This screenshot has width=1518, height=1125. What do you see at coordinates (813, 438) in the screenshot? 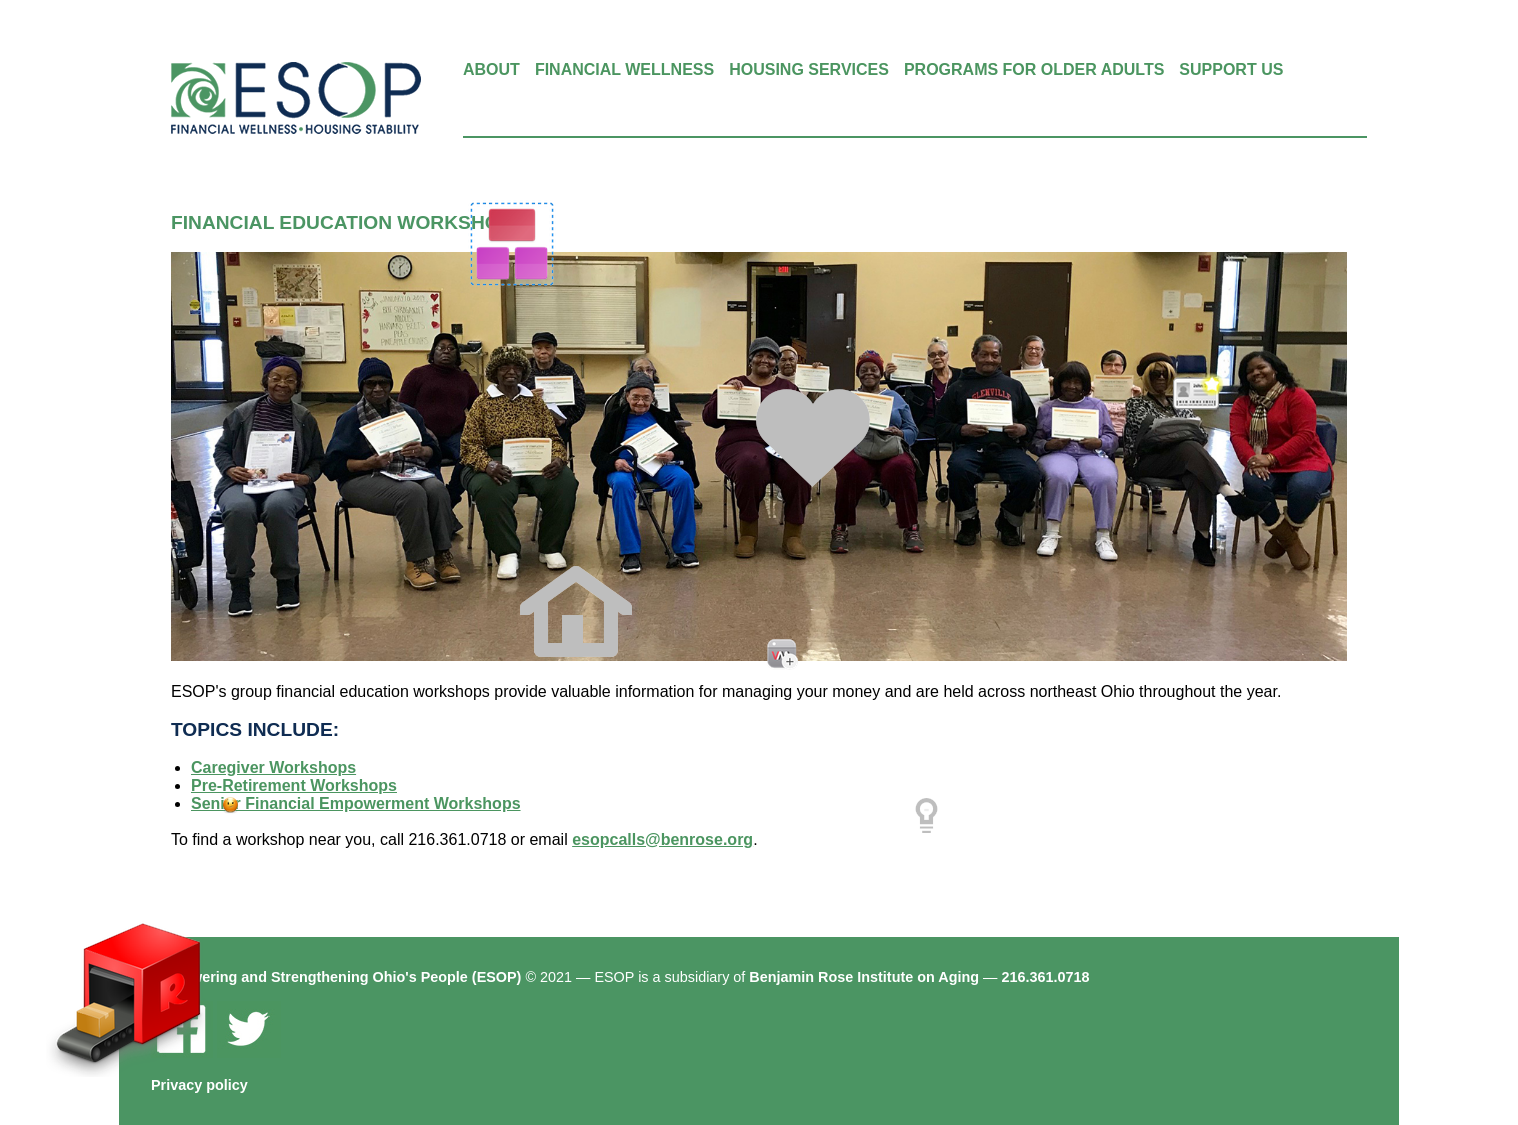
I see `mark item as favorite` at bounding box center [813, 438].